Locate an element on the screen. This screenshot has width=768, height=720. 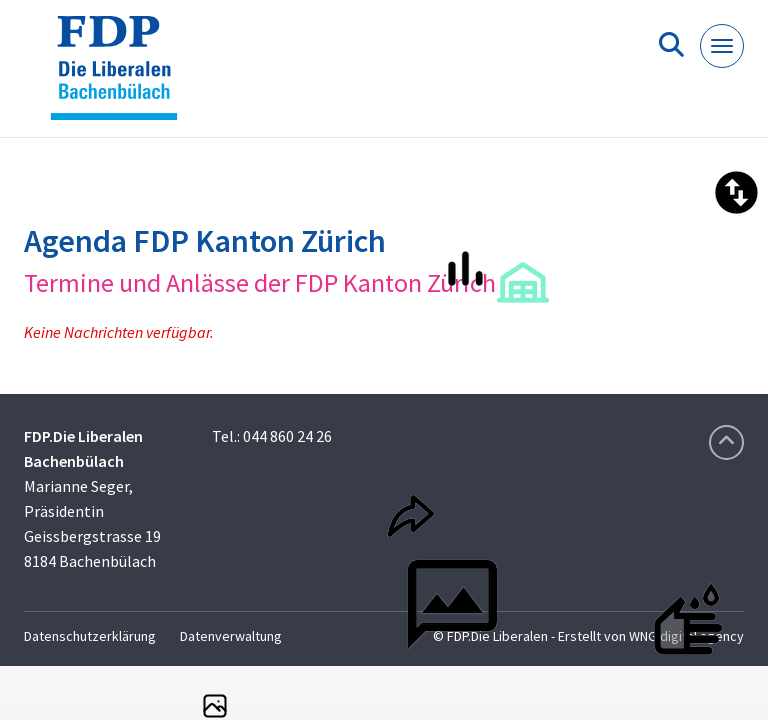
send or receive a picture message is located at coordinates (452, 604).